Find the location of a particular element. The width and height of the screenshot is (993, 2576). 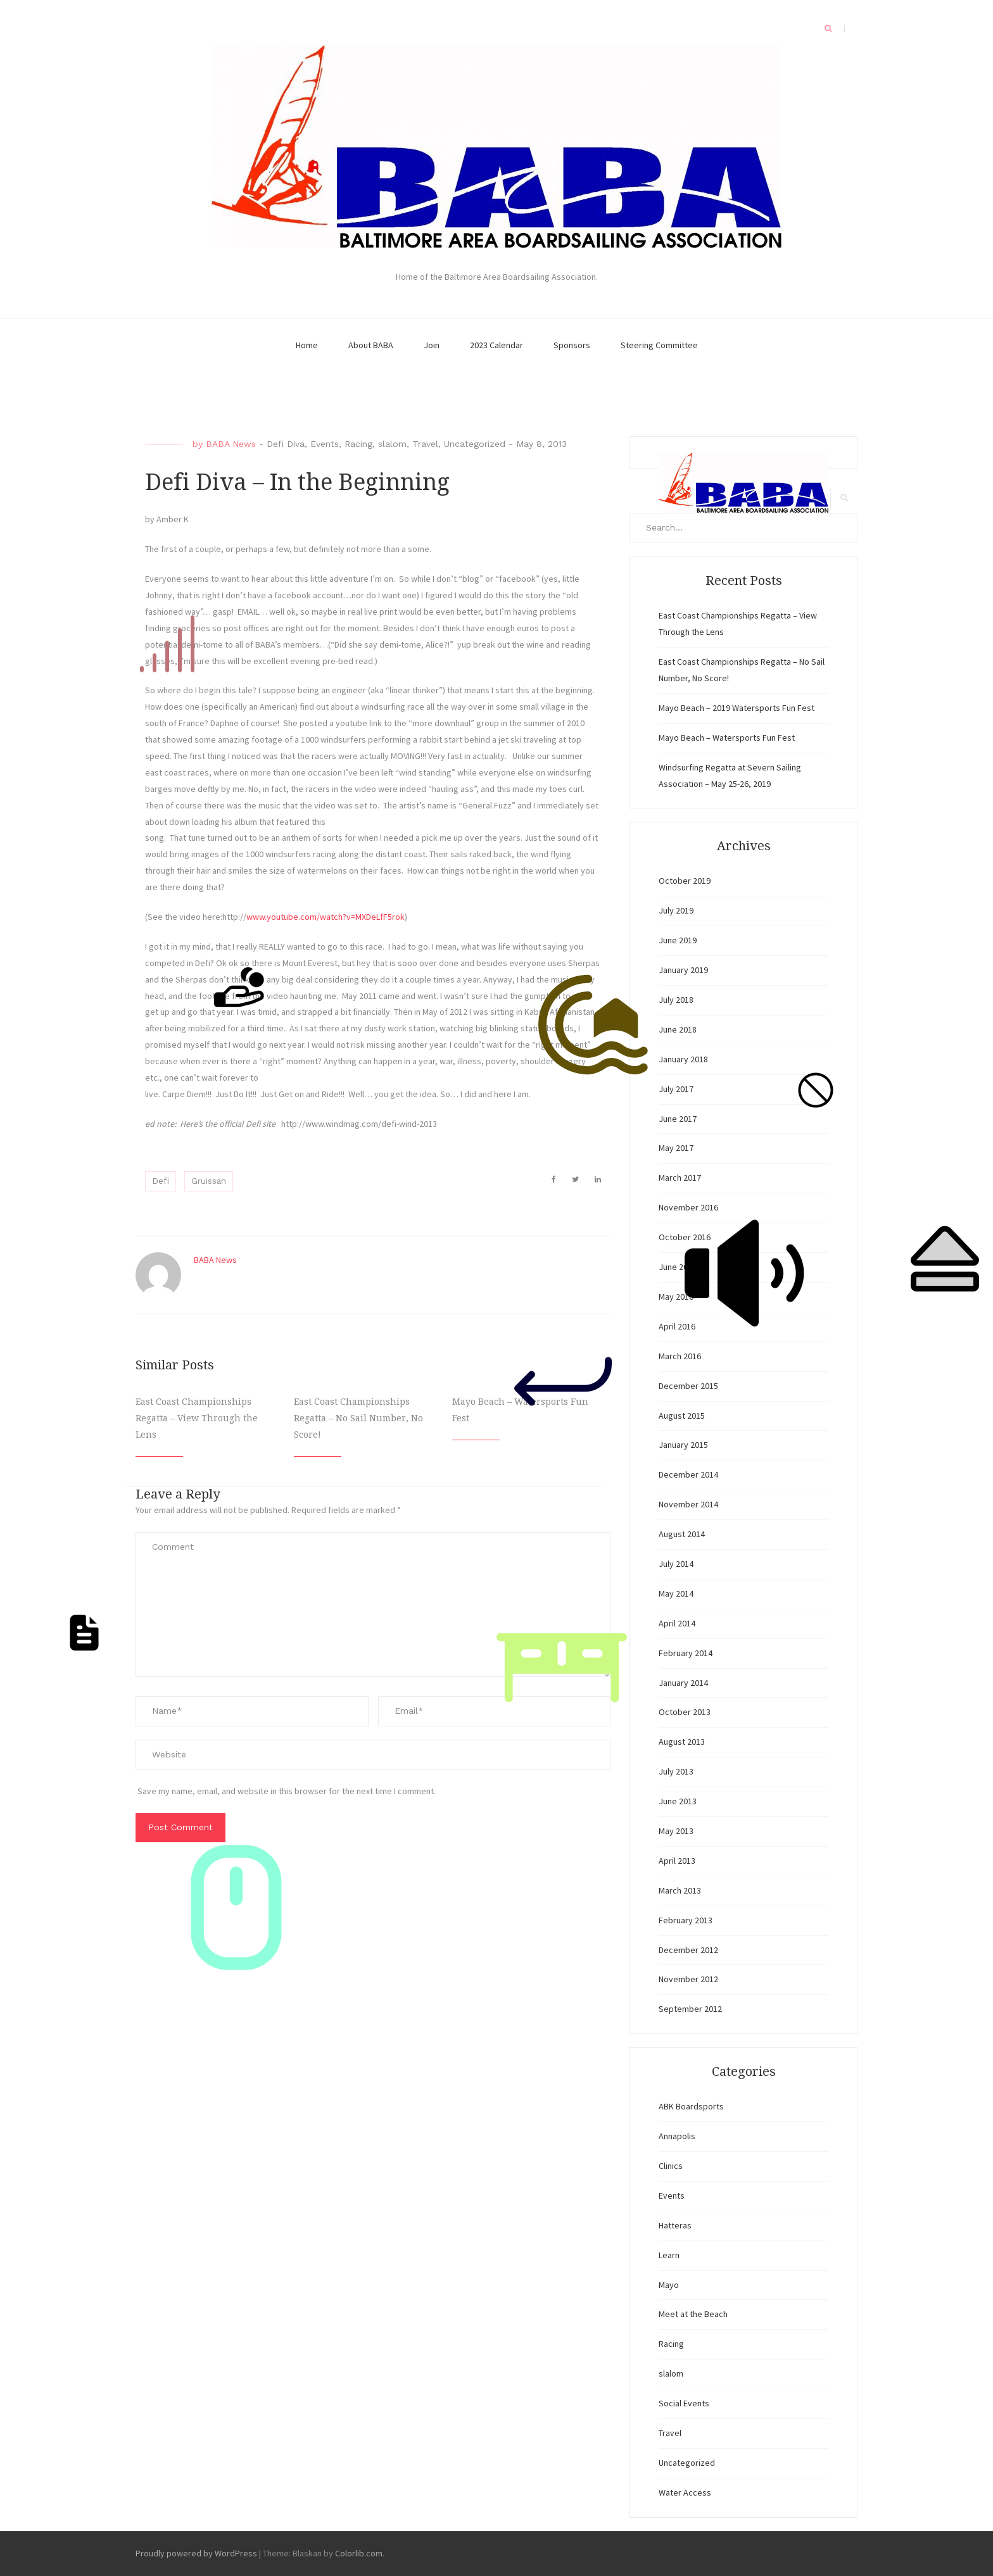

eject media or disc is located at coordinates (945, 1263).